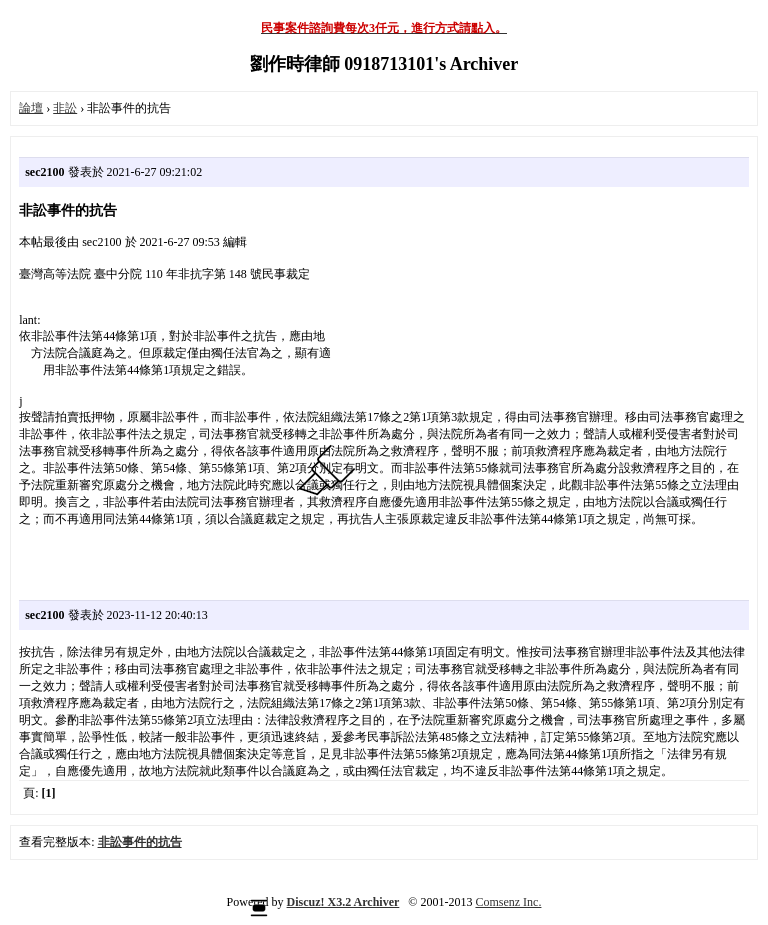 Image resolution: width=768 pixels, height=925 pixels. Describe the element at coordinates (325, 473) in the screenshot. I see `highlight or mark selected text` at that location.